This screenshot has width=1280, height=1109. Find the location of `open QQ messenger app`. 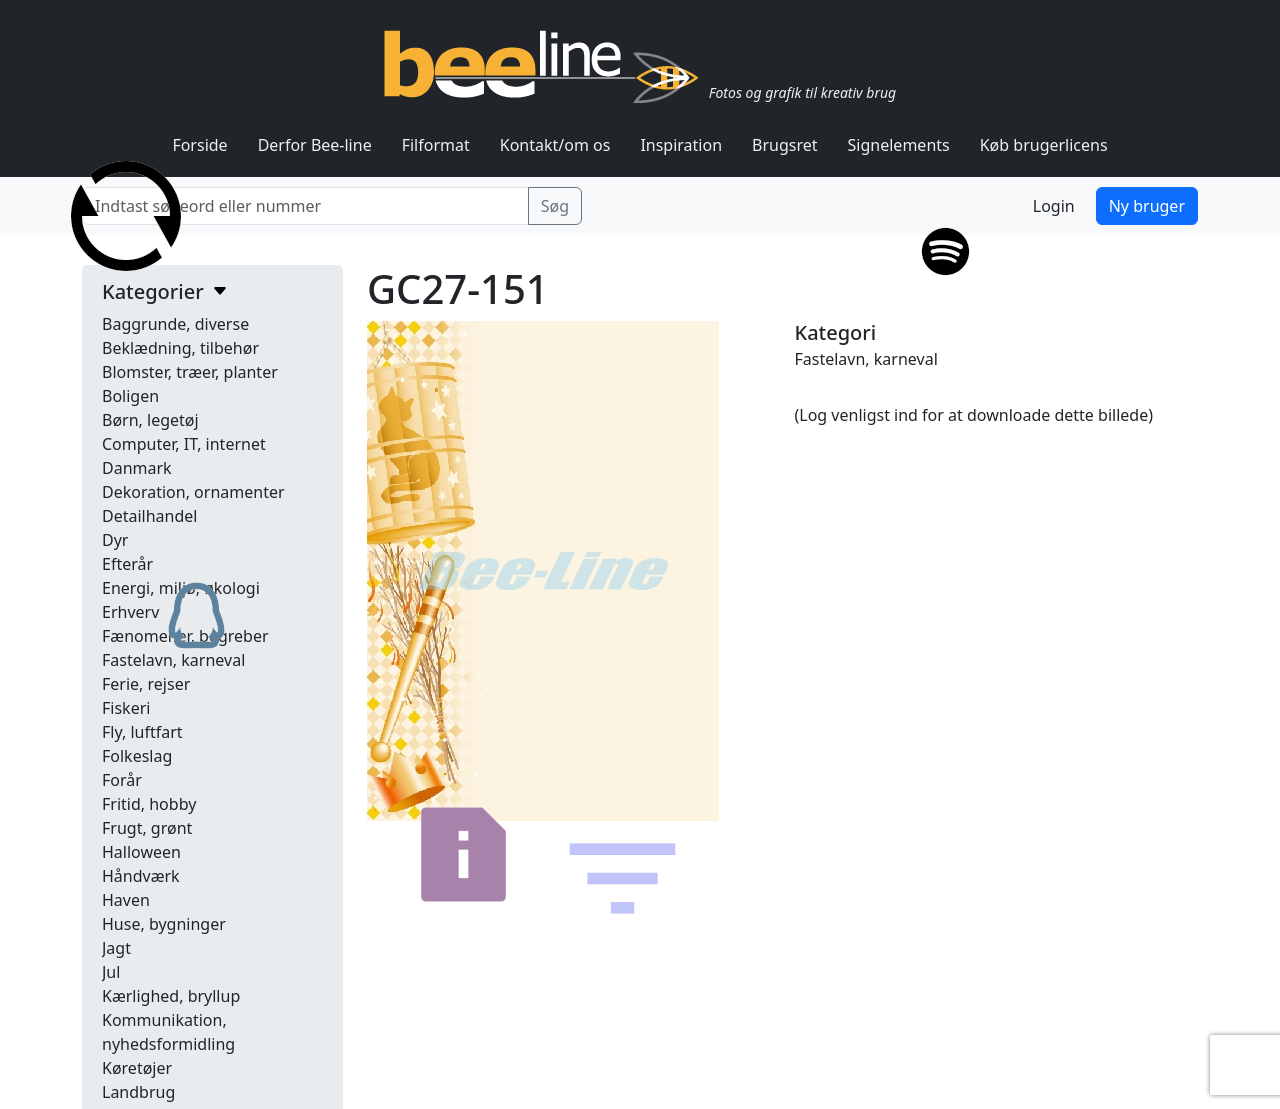

open QQ messenger app is located at coordinates (196, 615).